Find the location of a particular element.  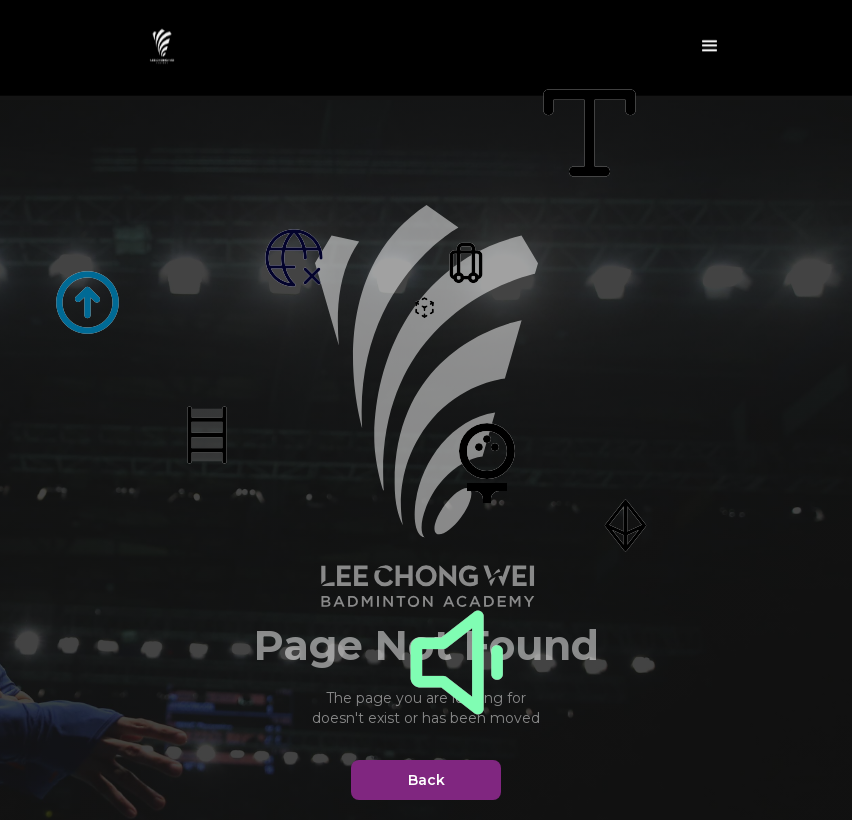

access step-by-step instructions or tutorials is located at coordinates (207, 435).